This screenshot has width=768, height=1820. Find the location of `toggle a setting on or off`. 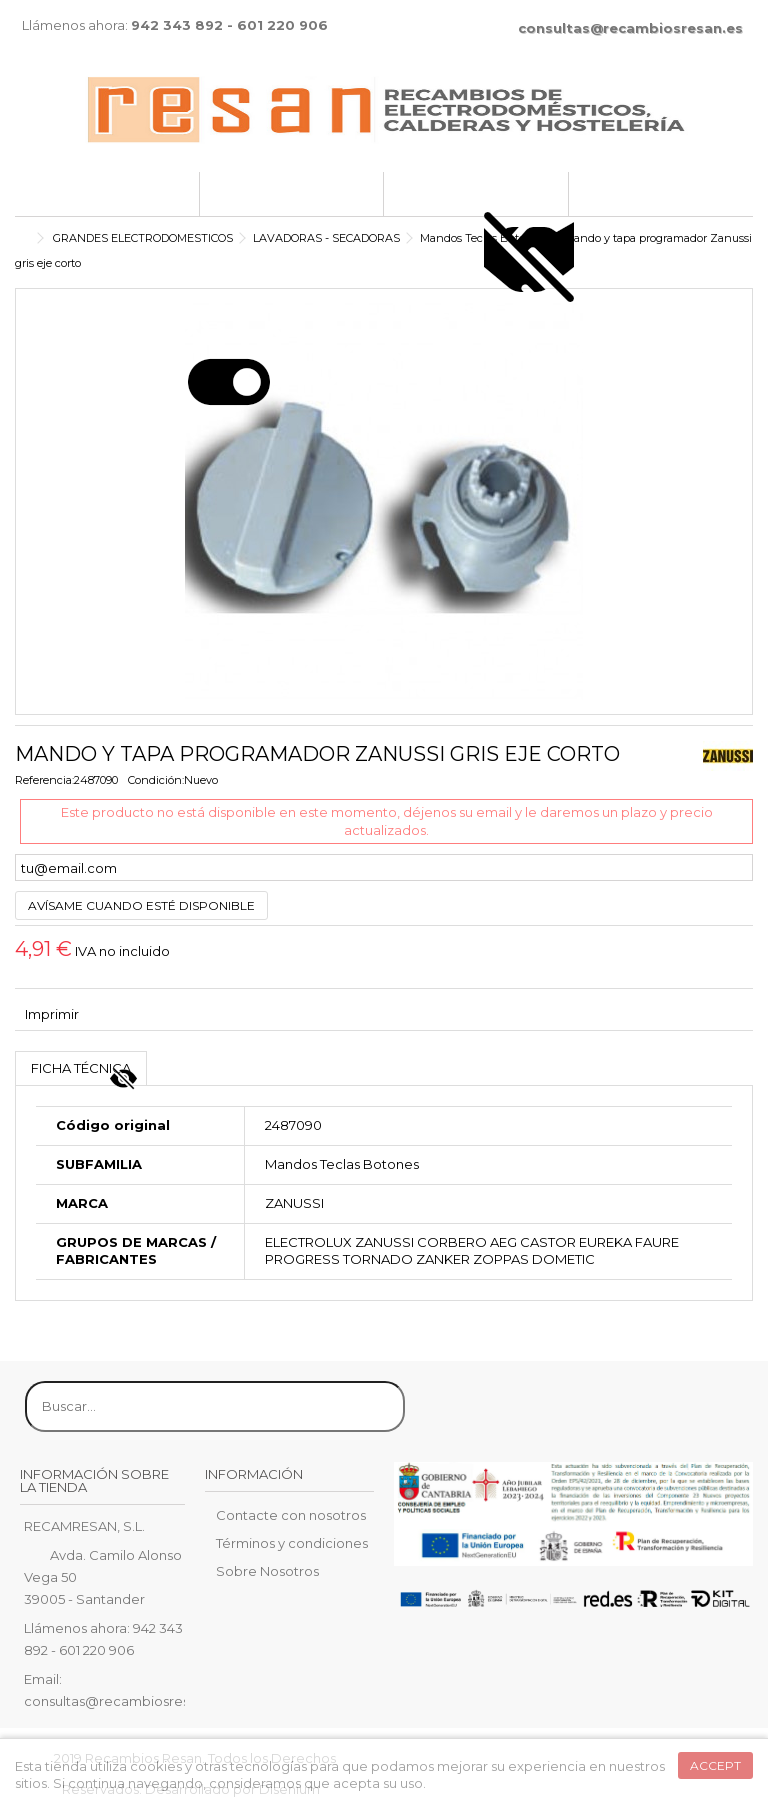

toggle a setting on or off is located at coordinates (229, 382).